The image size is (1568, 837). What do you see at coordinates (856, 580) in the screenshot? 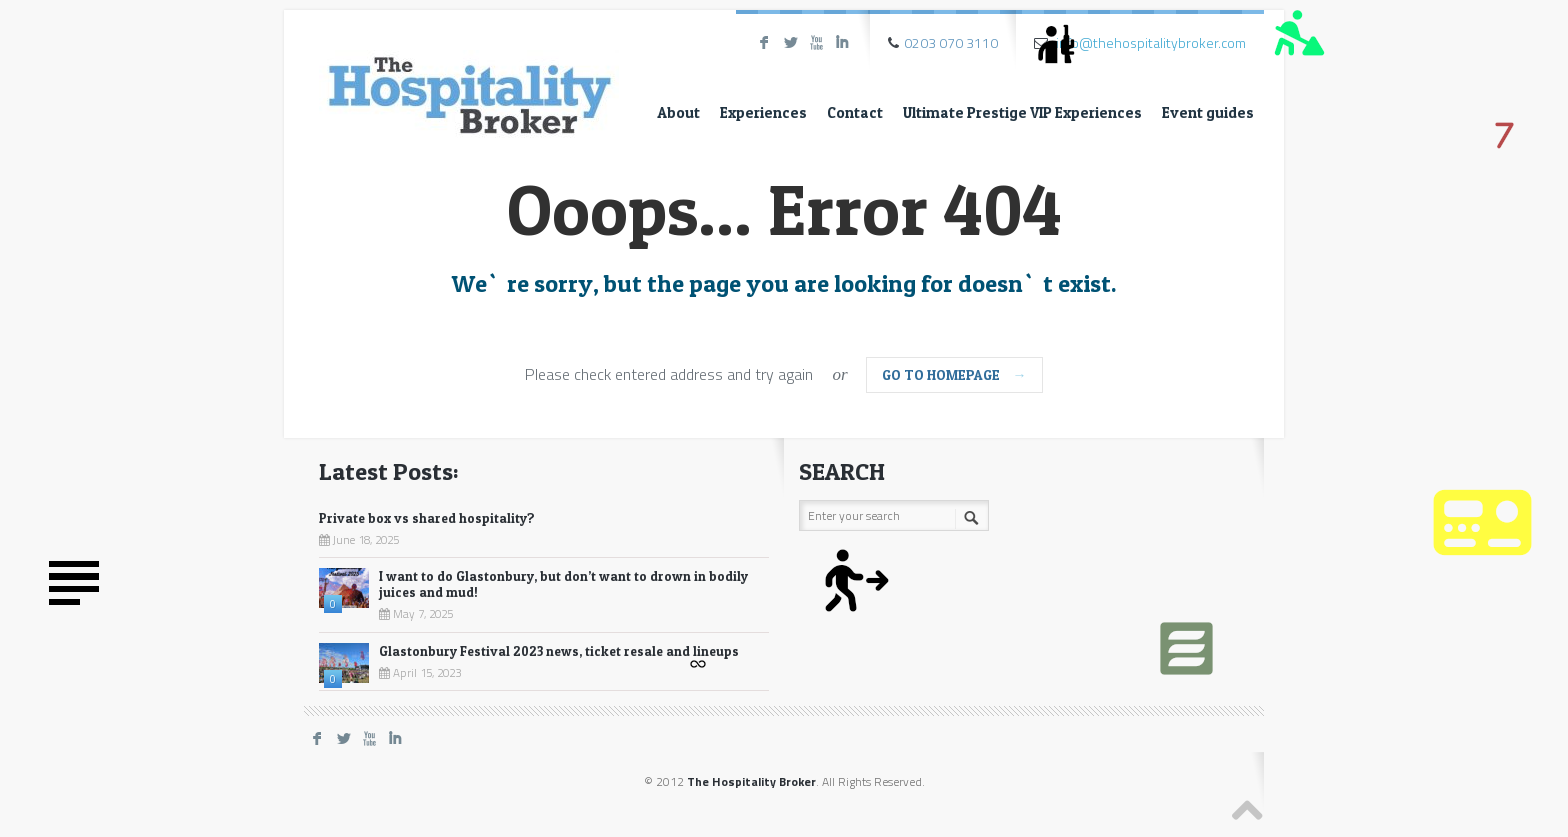
I see `exit or leave current area` at bounding box center [856, 580].